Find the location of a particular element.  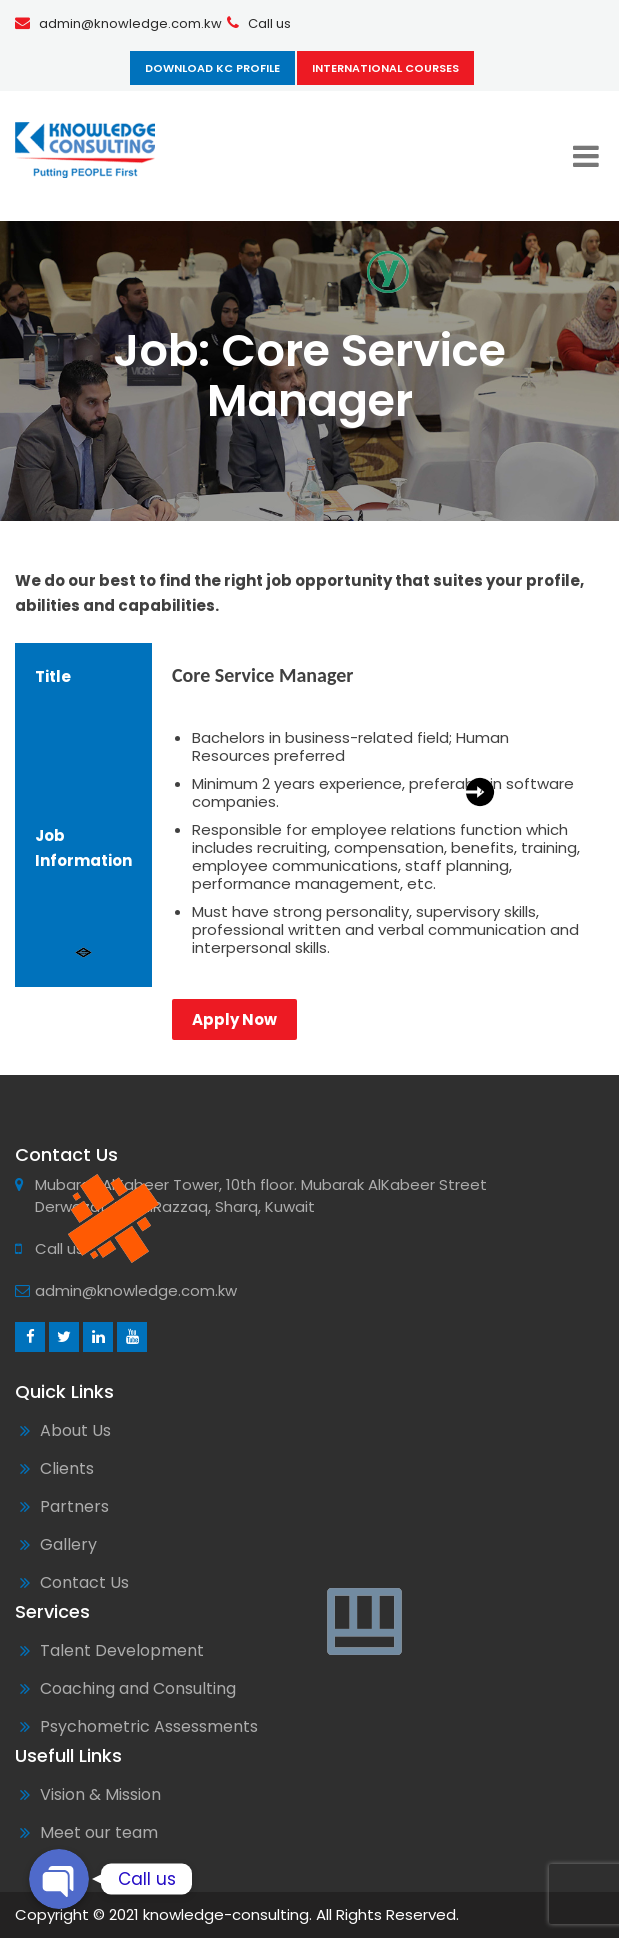

view data in table format is located at coordinates (364, 1621).